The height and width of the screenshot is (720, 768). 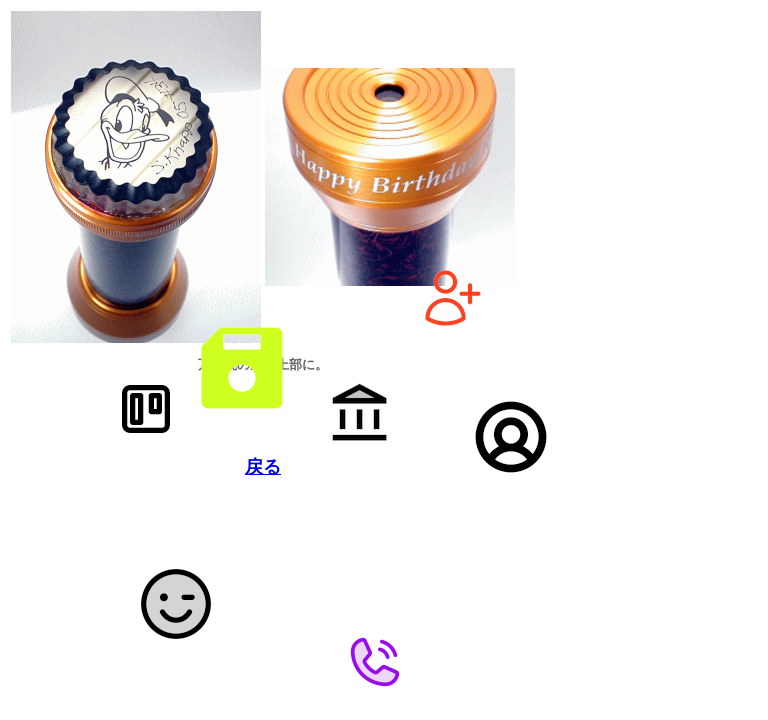 I want to click on view your profile, so click(x=511, y=437).